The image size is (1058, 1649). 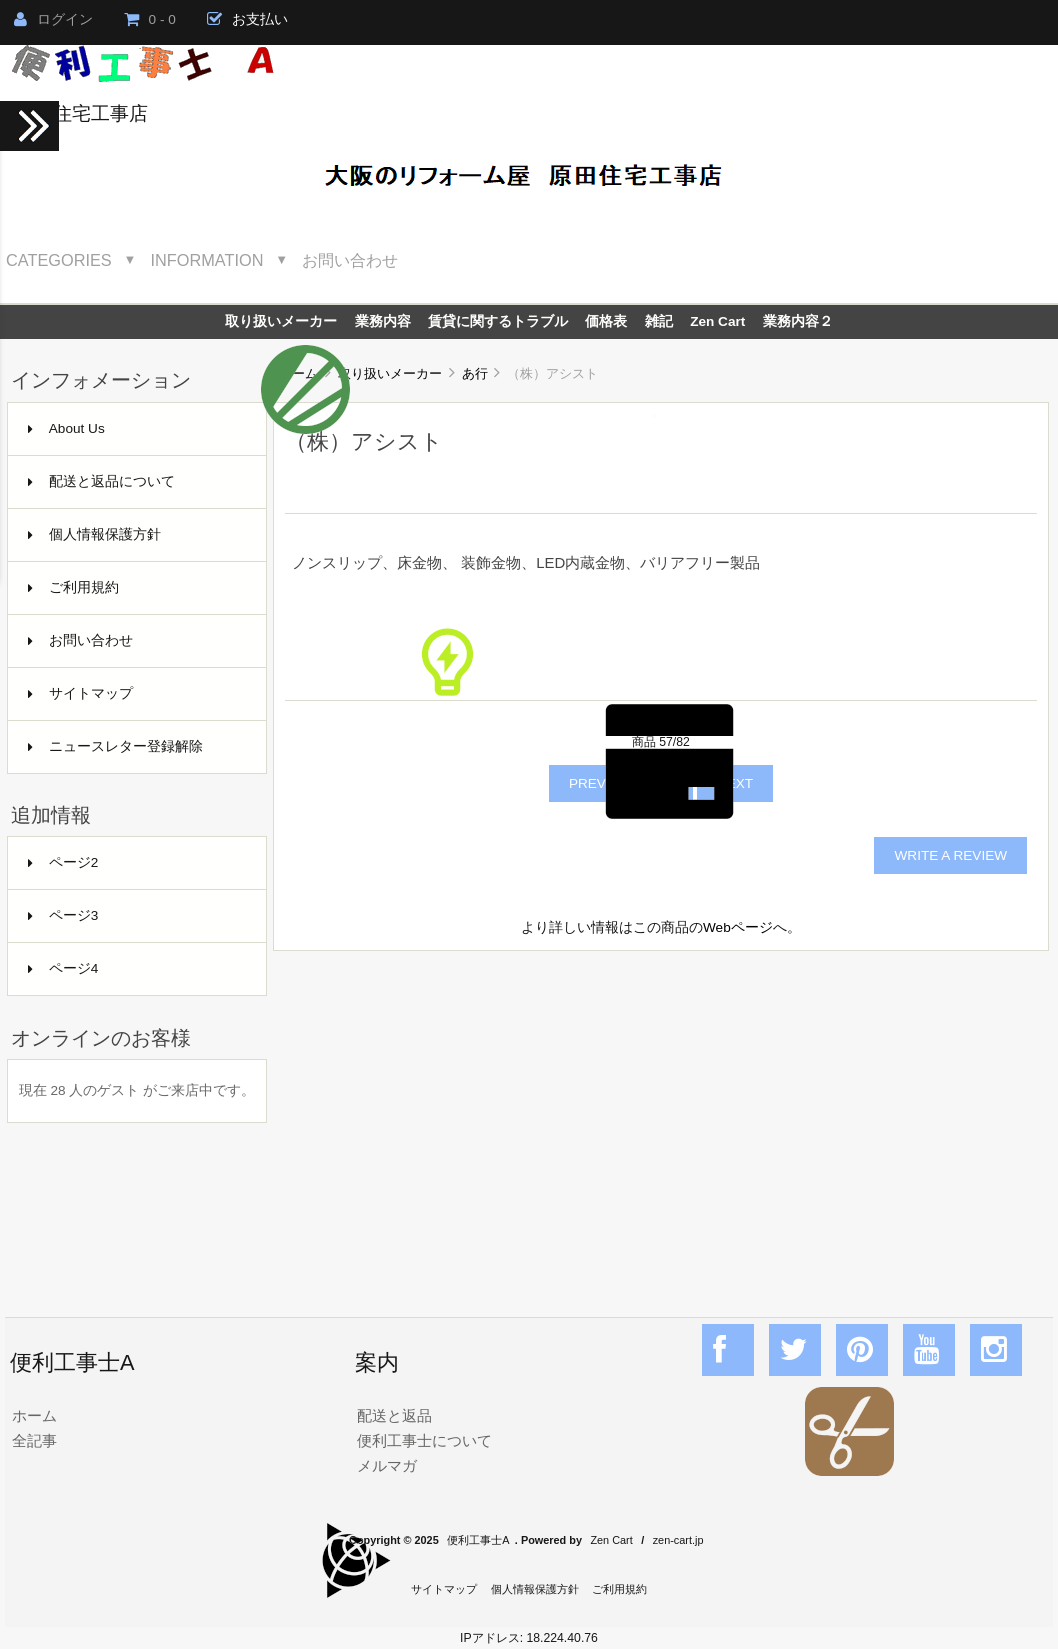 What do you see at coordinates (447, 660) in the screenshot?
I see `indicates a new idea or inspiration` at bounding box center [447, 660].